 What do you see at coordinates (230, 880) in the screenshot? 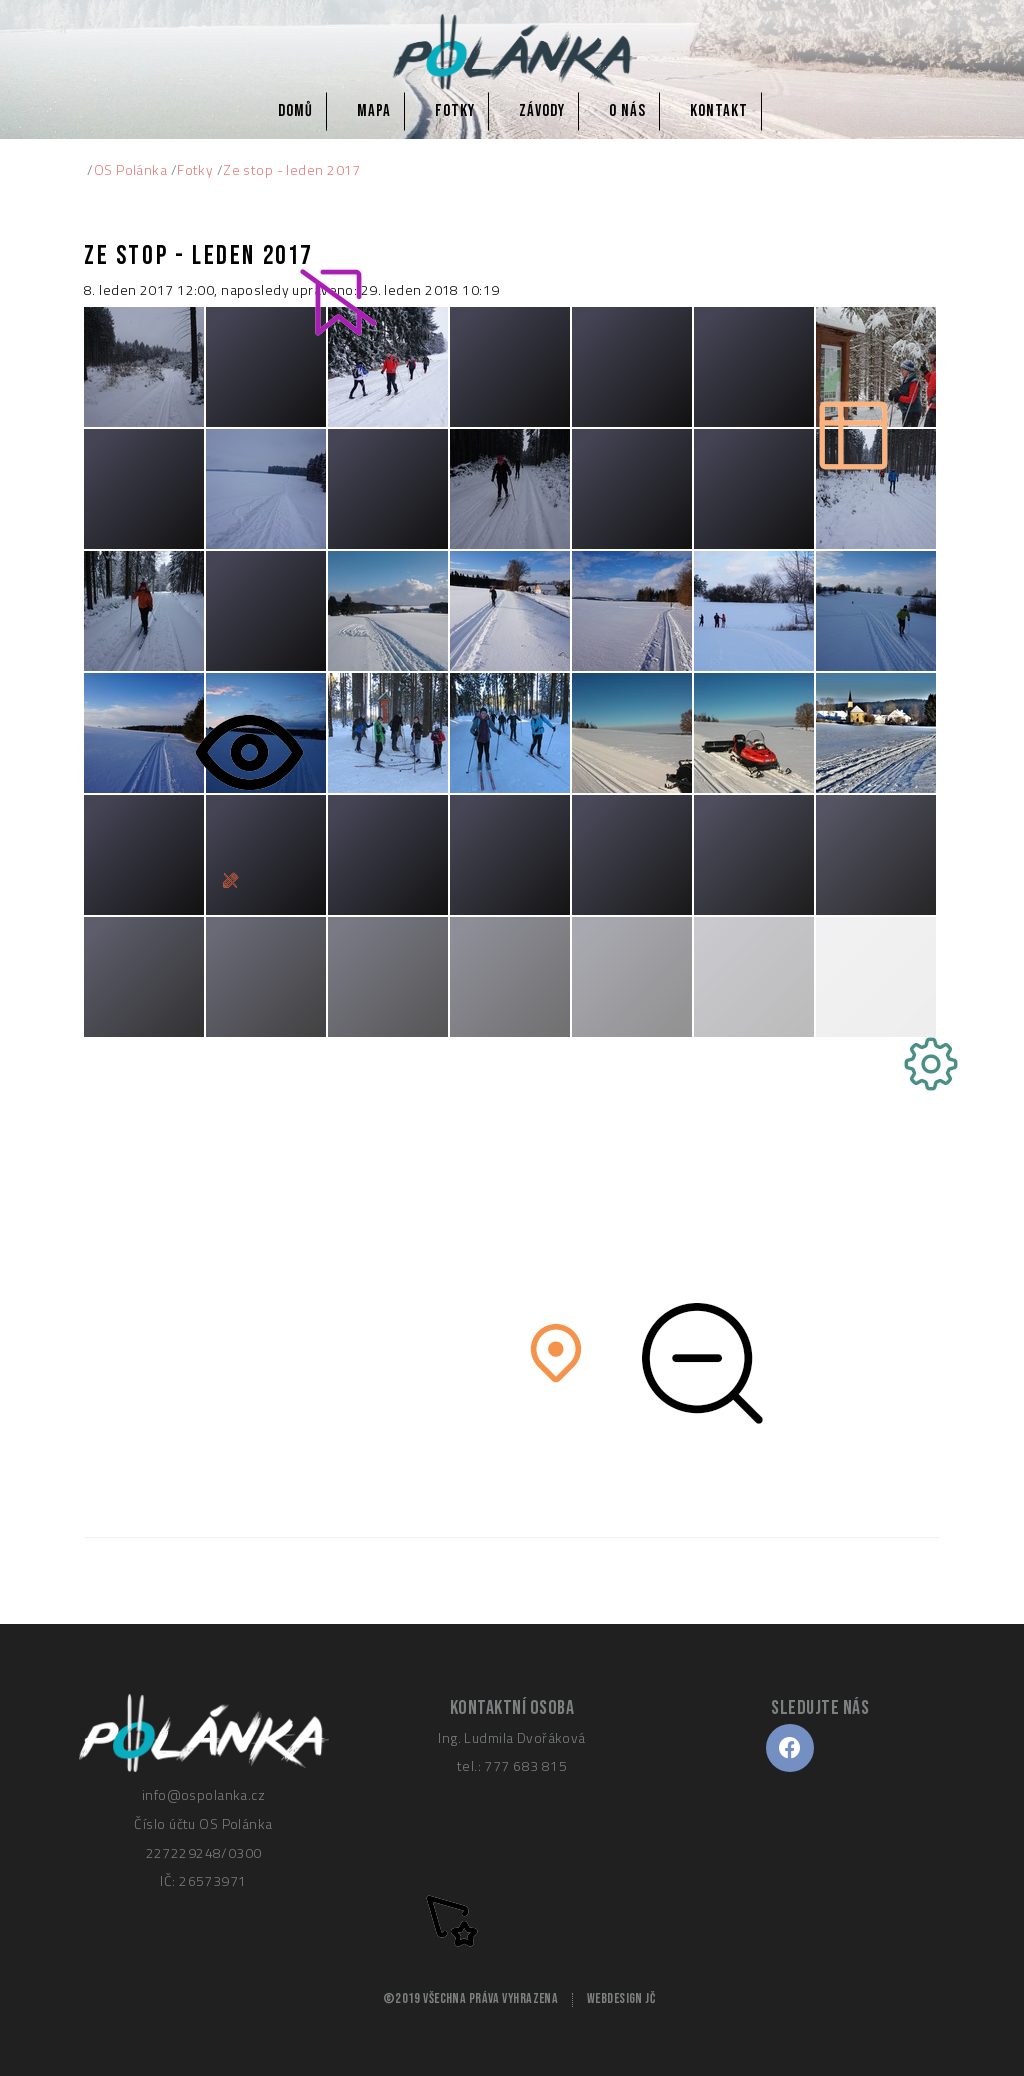
I see `editing is disabled or unavailable` at bounding box center [230, 880].